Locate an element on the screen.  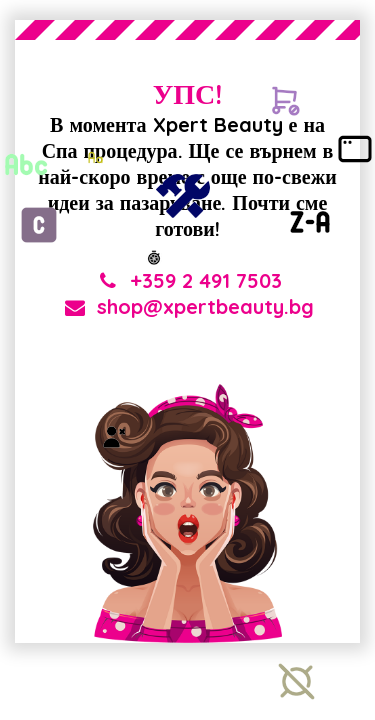
open application window is located at coordinates (355, 149).